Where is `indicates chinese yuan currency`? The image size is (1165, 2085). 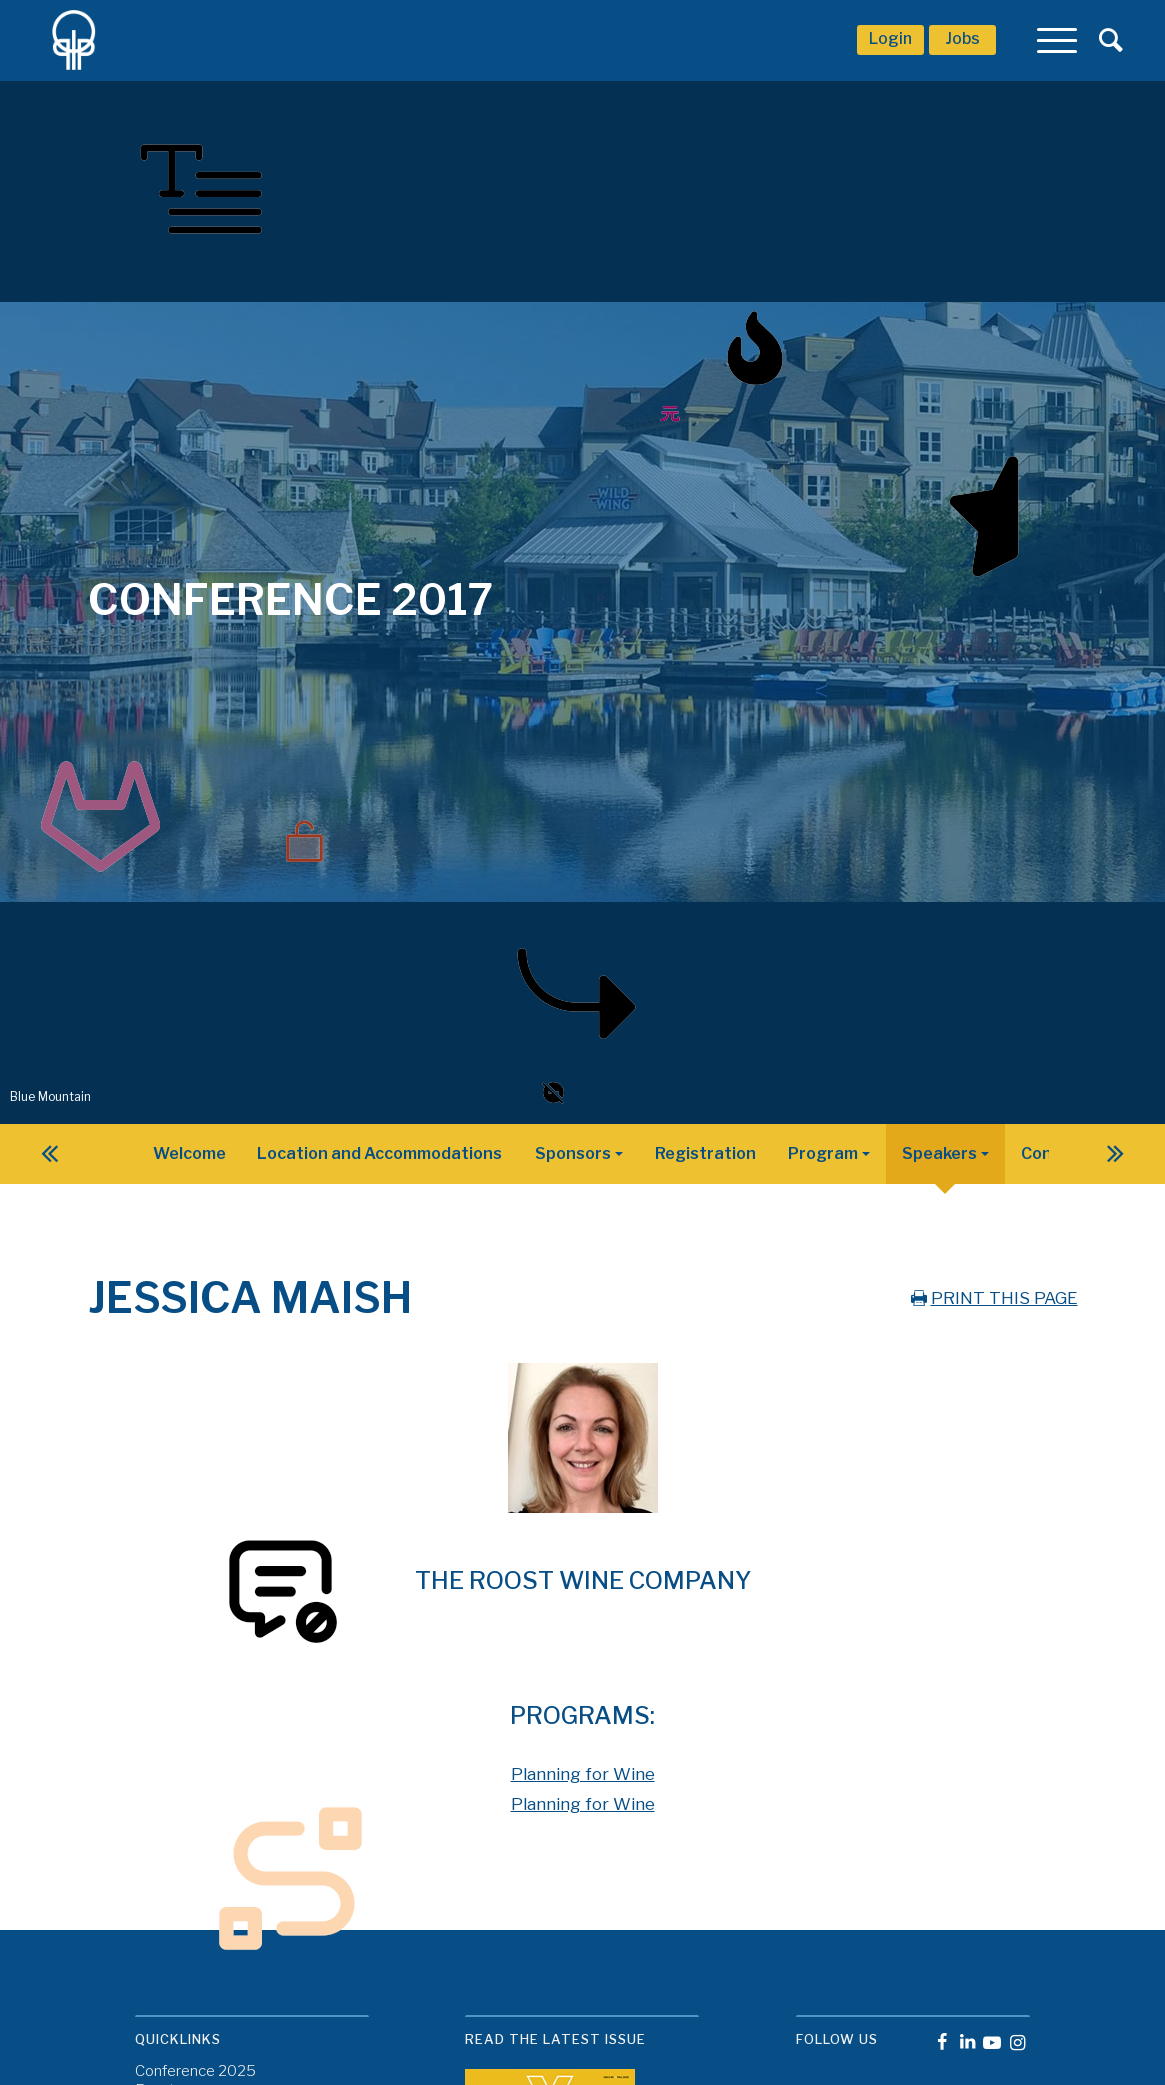 indicates chinese yuan currency is located at coordinates (670, 414).